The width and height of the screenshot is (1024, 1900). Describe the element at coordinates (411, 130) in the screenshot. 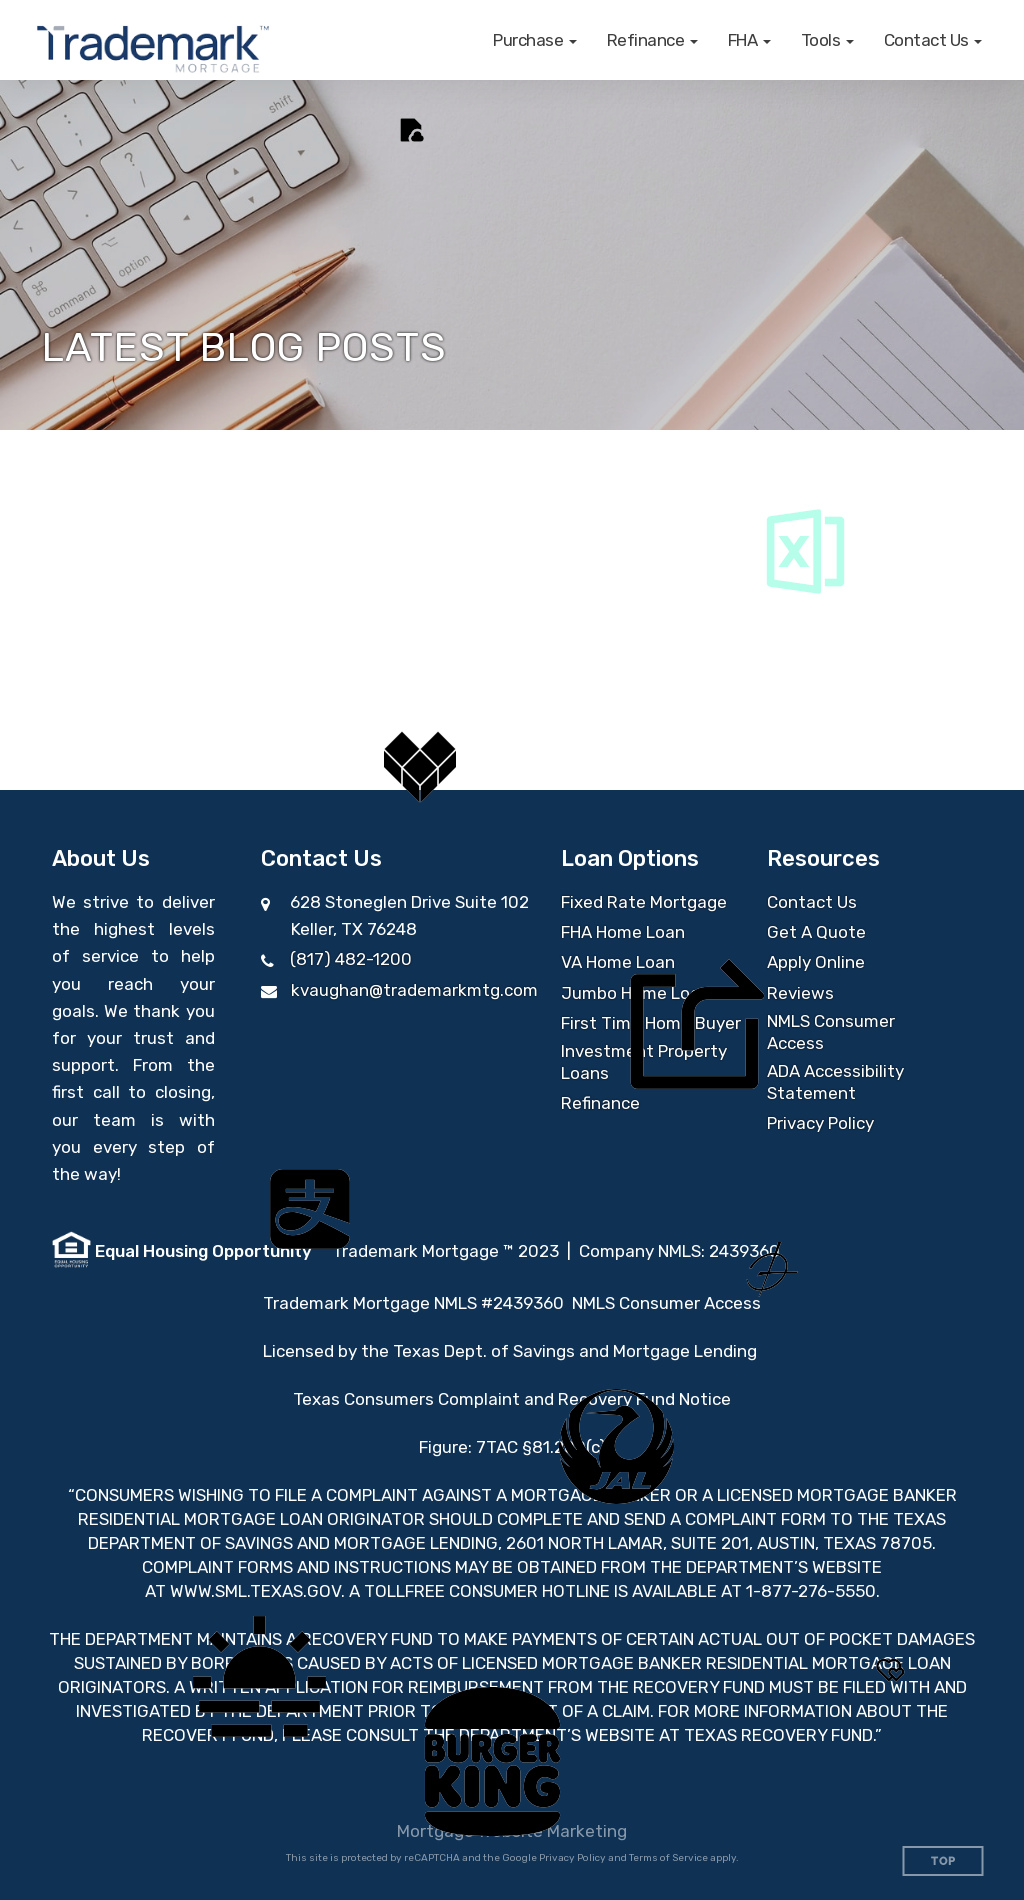

I see `access cloud-synced documents` at that location.